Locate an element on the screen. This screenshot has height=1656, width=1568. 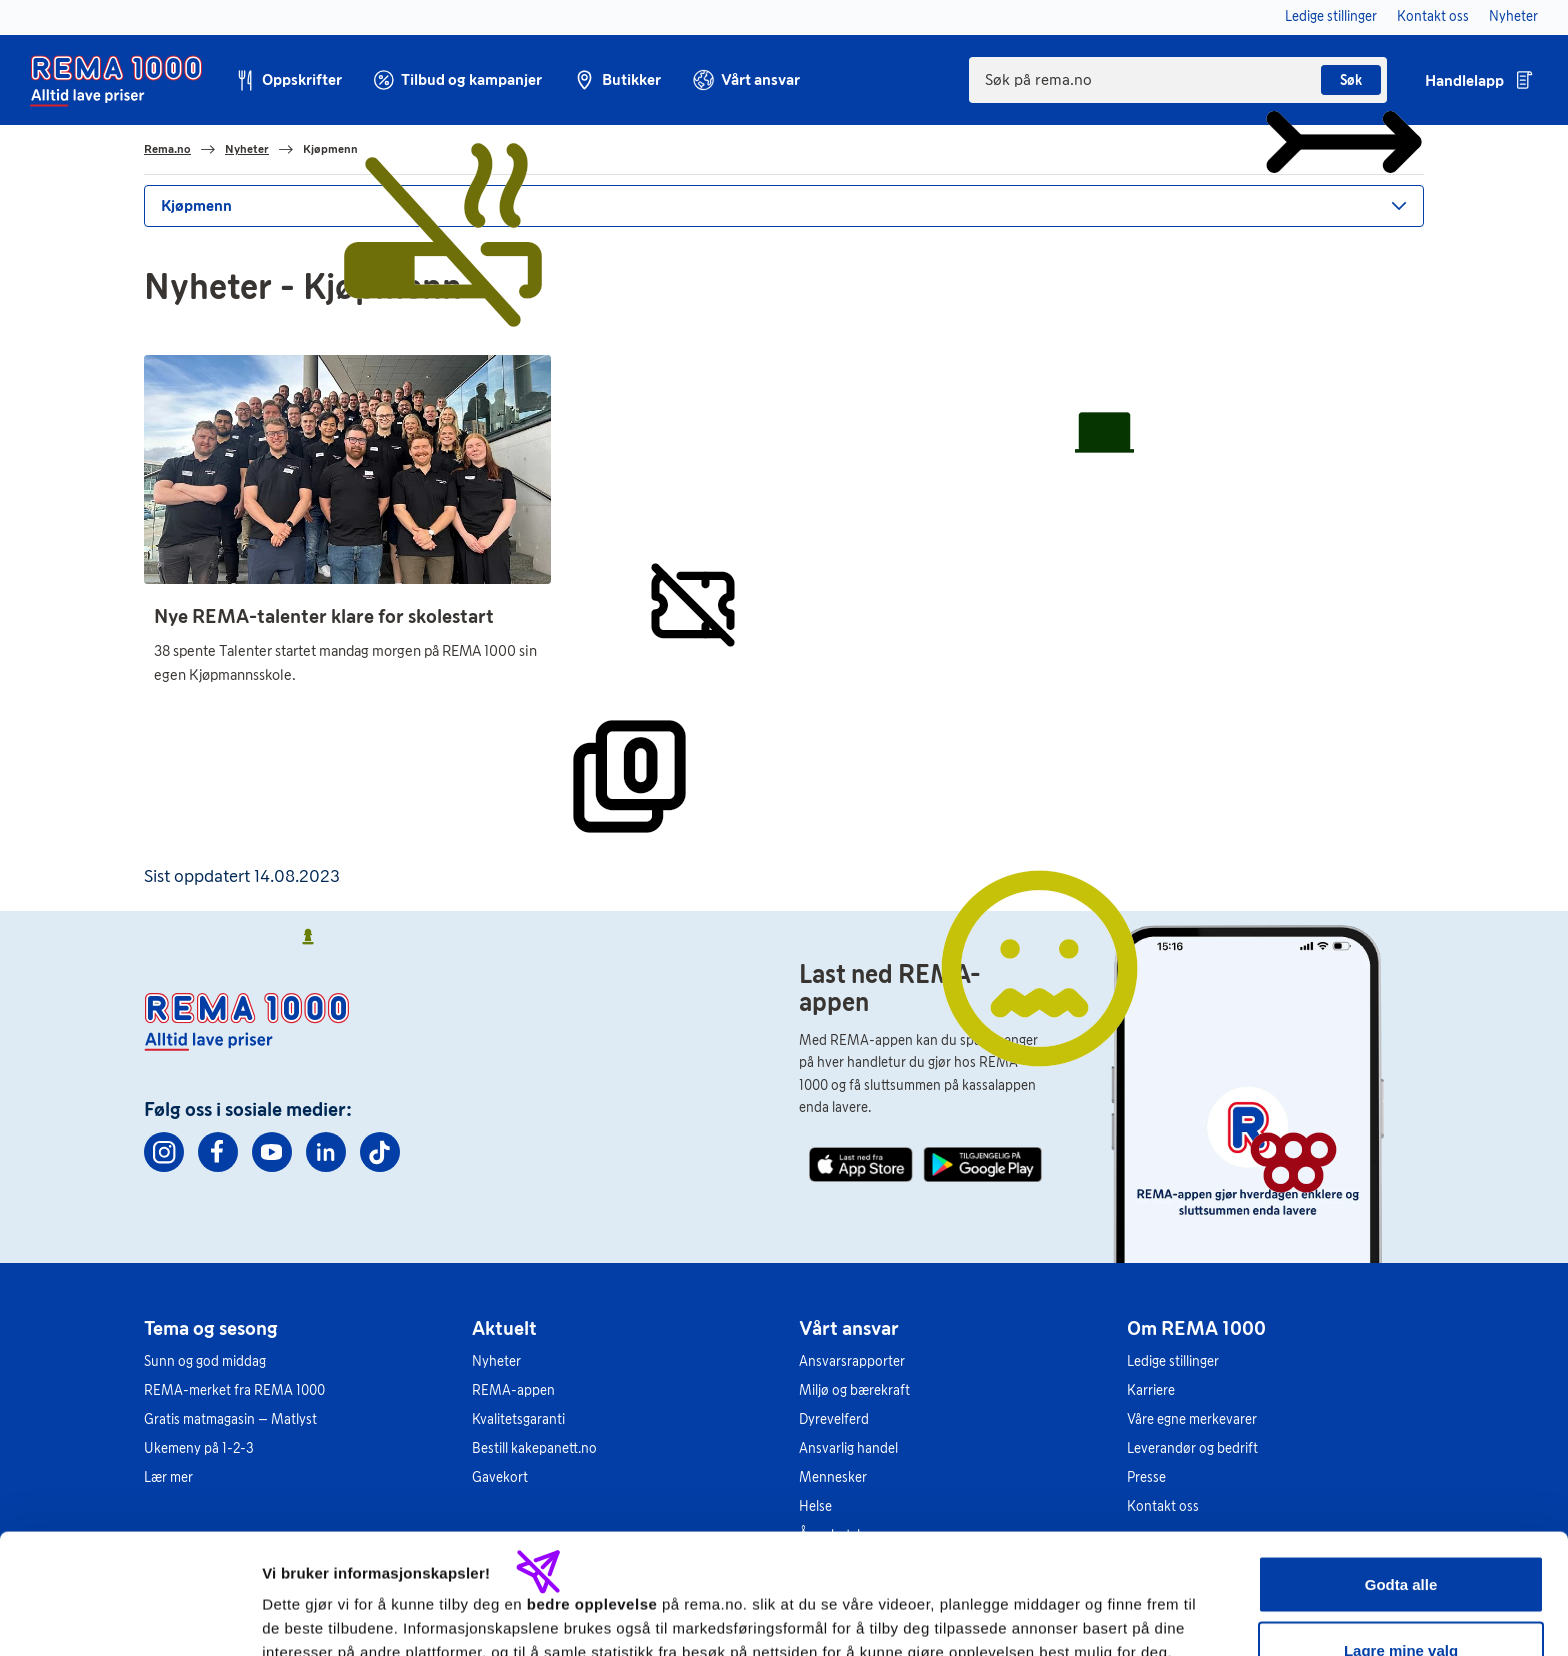
switch to desktop view is located at coordinates (1104, 432).